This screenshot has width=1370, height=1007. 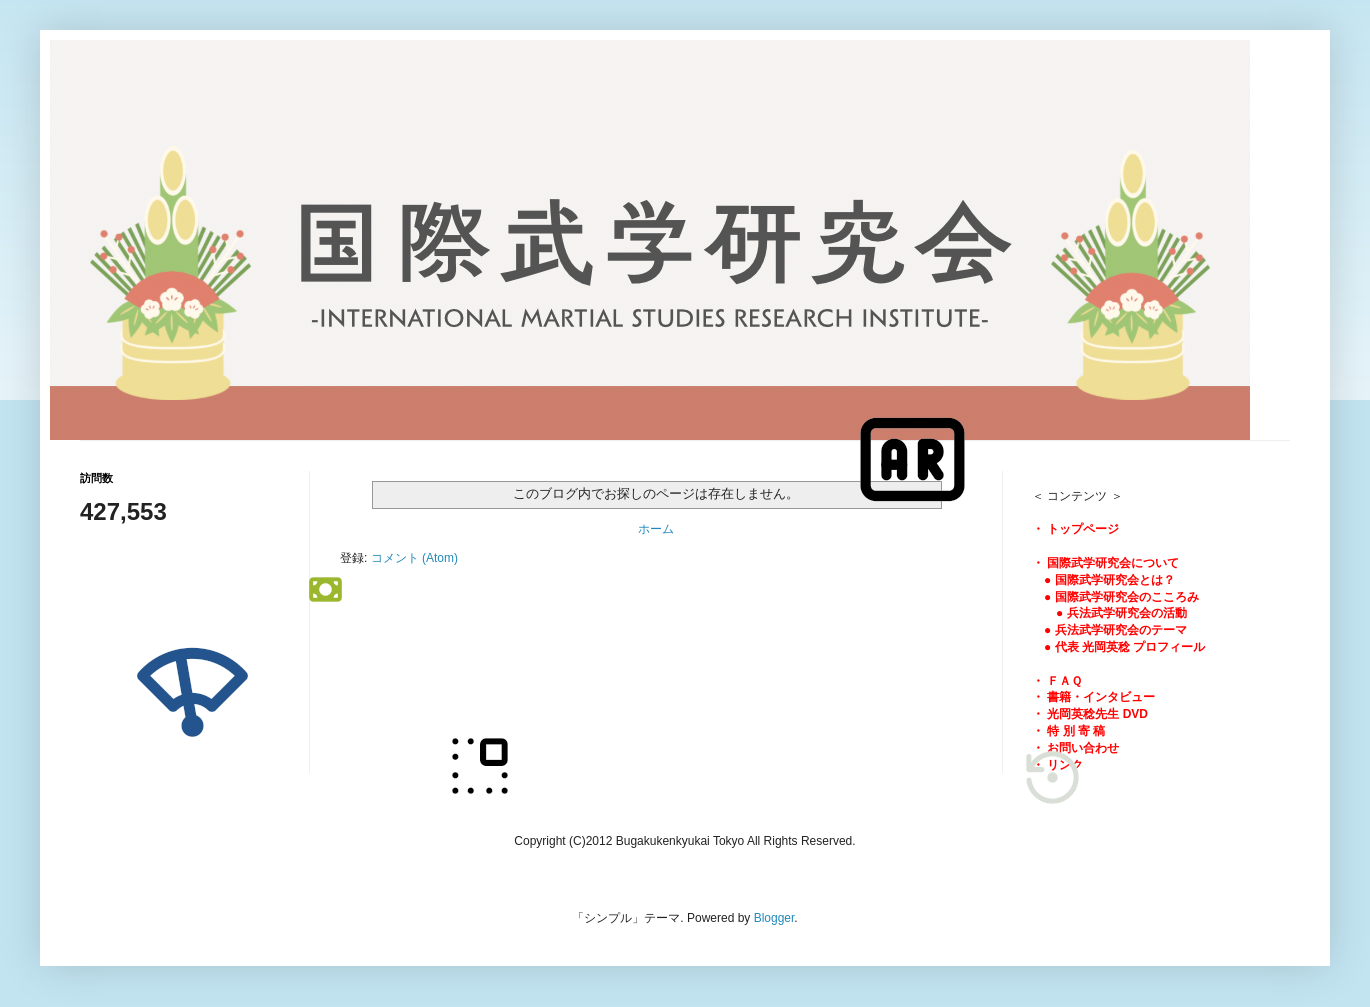 What do you see at coordinates (325, 589) in the screenshot?
I see `view payment or billing information` at bounding box center [325, 589].